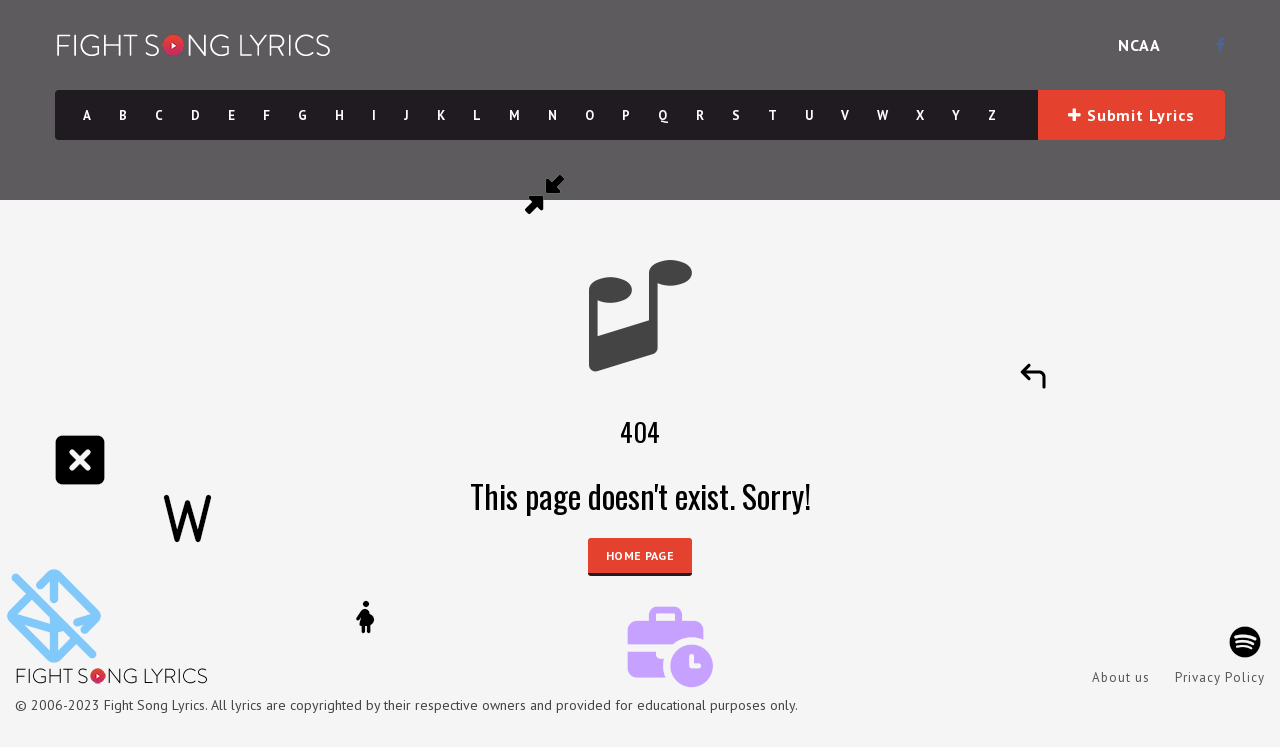 The image size is (1280, 747). I want to click on compress or minimize content, so click(544, 194).